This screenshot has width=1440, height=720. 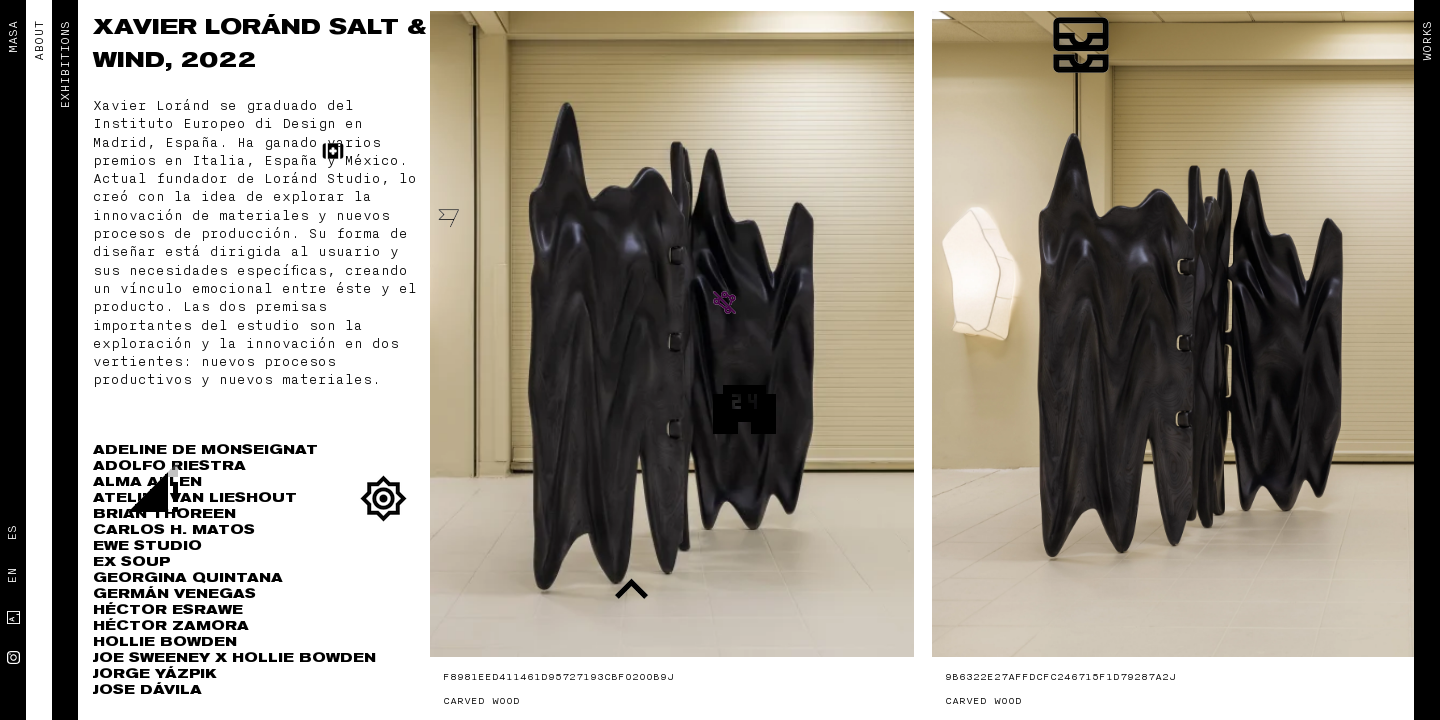 I want to click on flag or bookmark an item, so click(x=448, y=217).